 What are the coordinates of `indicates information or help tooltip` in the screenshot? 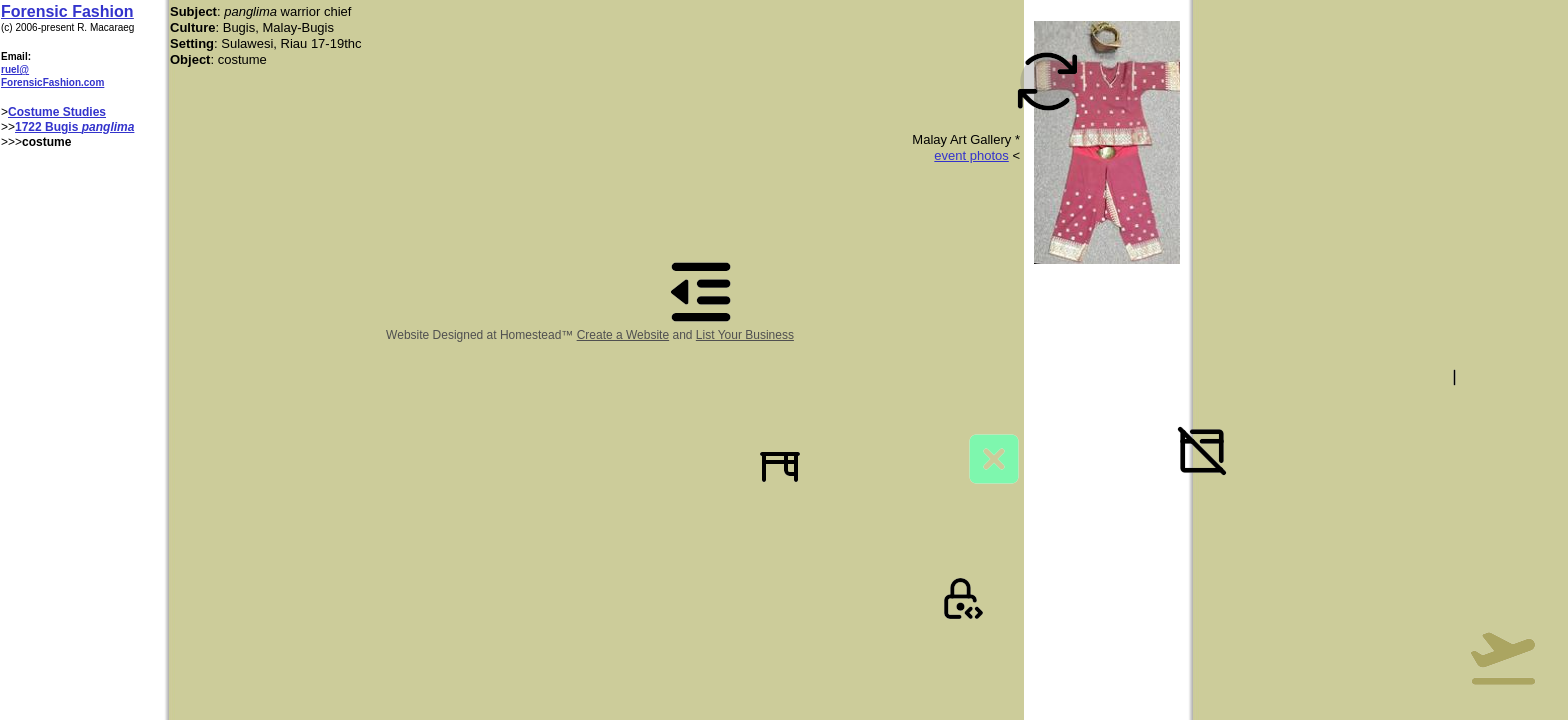 It's located at (1454, 377).